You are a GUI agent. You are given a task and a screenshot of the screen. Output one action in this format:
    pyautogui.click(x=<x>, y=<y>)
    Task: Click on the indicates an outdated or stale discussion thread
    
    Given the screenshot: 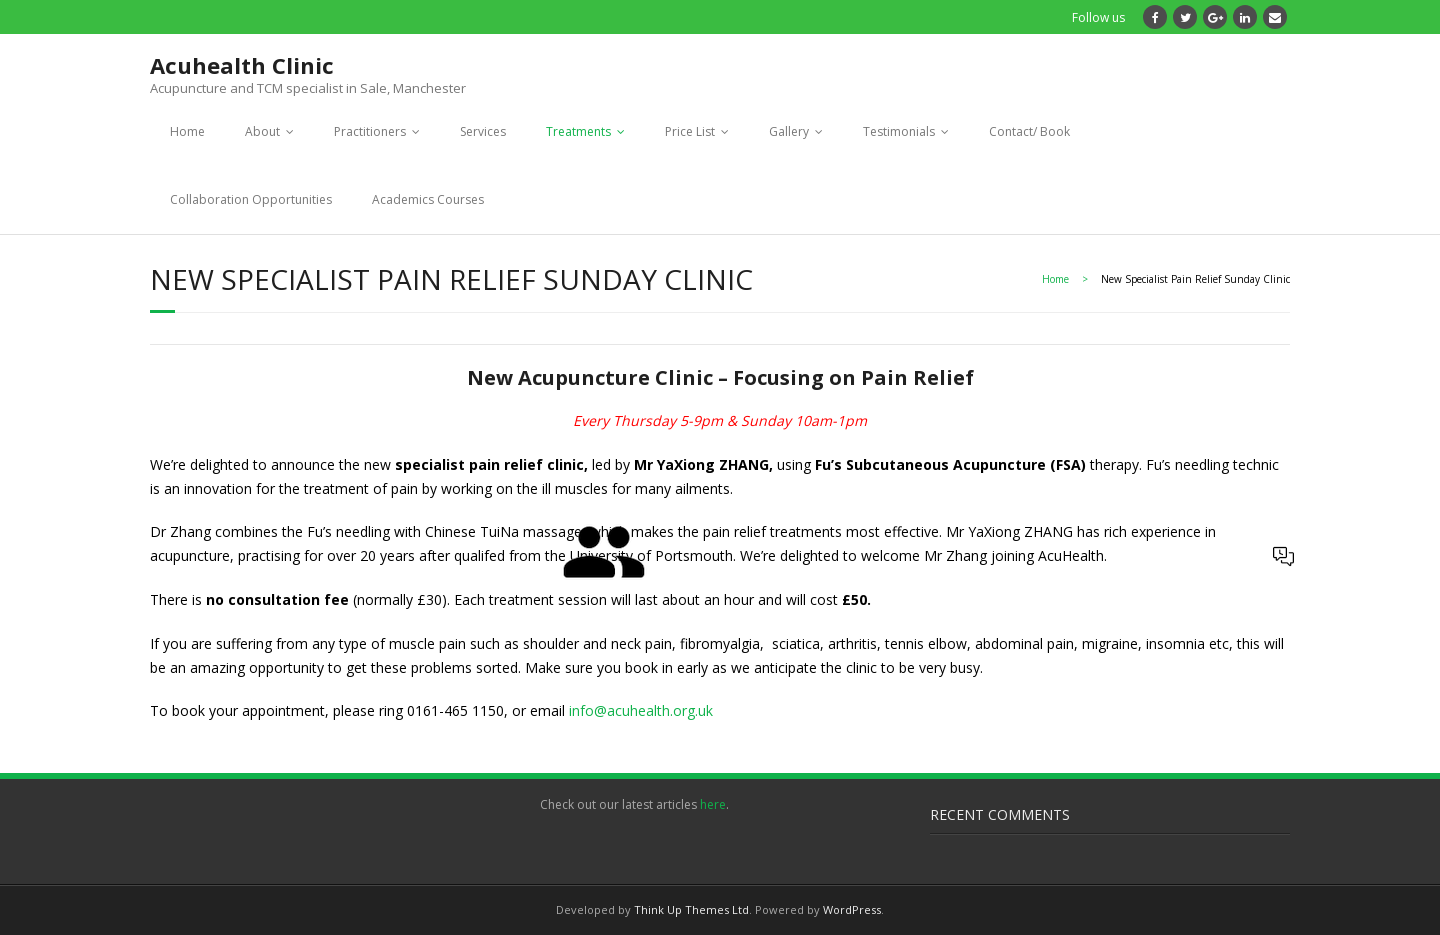 What is the action you would take?
    pyautogui.click(x=1283, y=556)
    